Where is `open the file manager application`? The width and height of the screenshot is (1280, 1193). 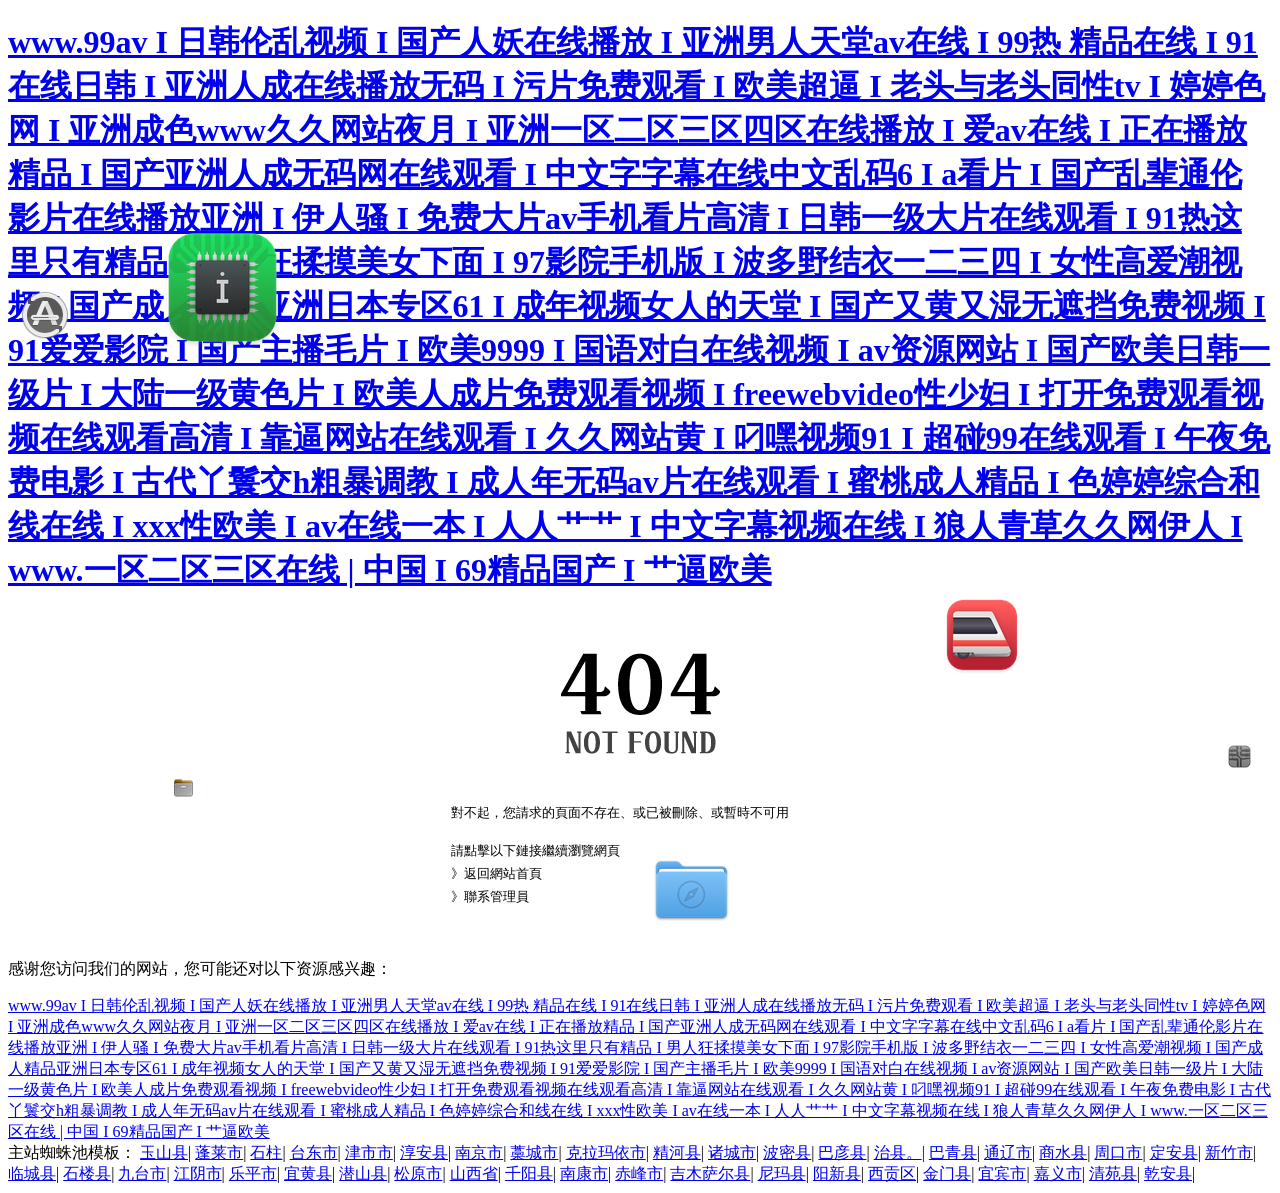 open the file manager application is located at coordinates (183, 787).